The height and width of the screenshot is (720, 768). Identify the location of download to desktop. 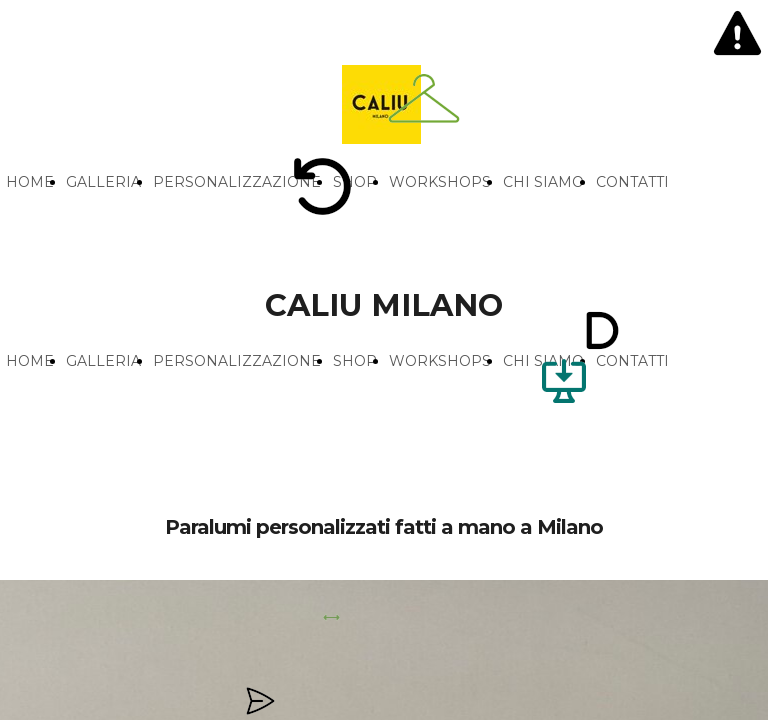
(564, 381).